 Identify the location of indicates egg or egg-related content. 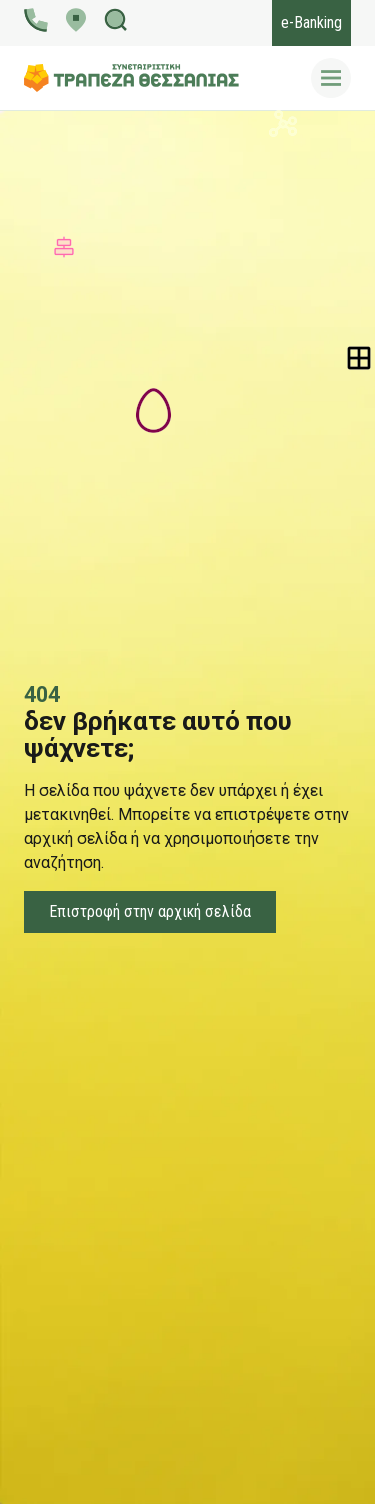
(153, 410).